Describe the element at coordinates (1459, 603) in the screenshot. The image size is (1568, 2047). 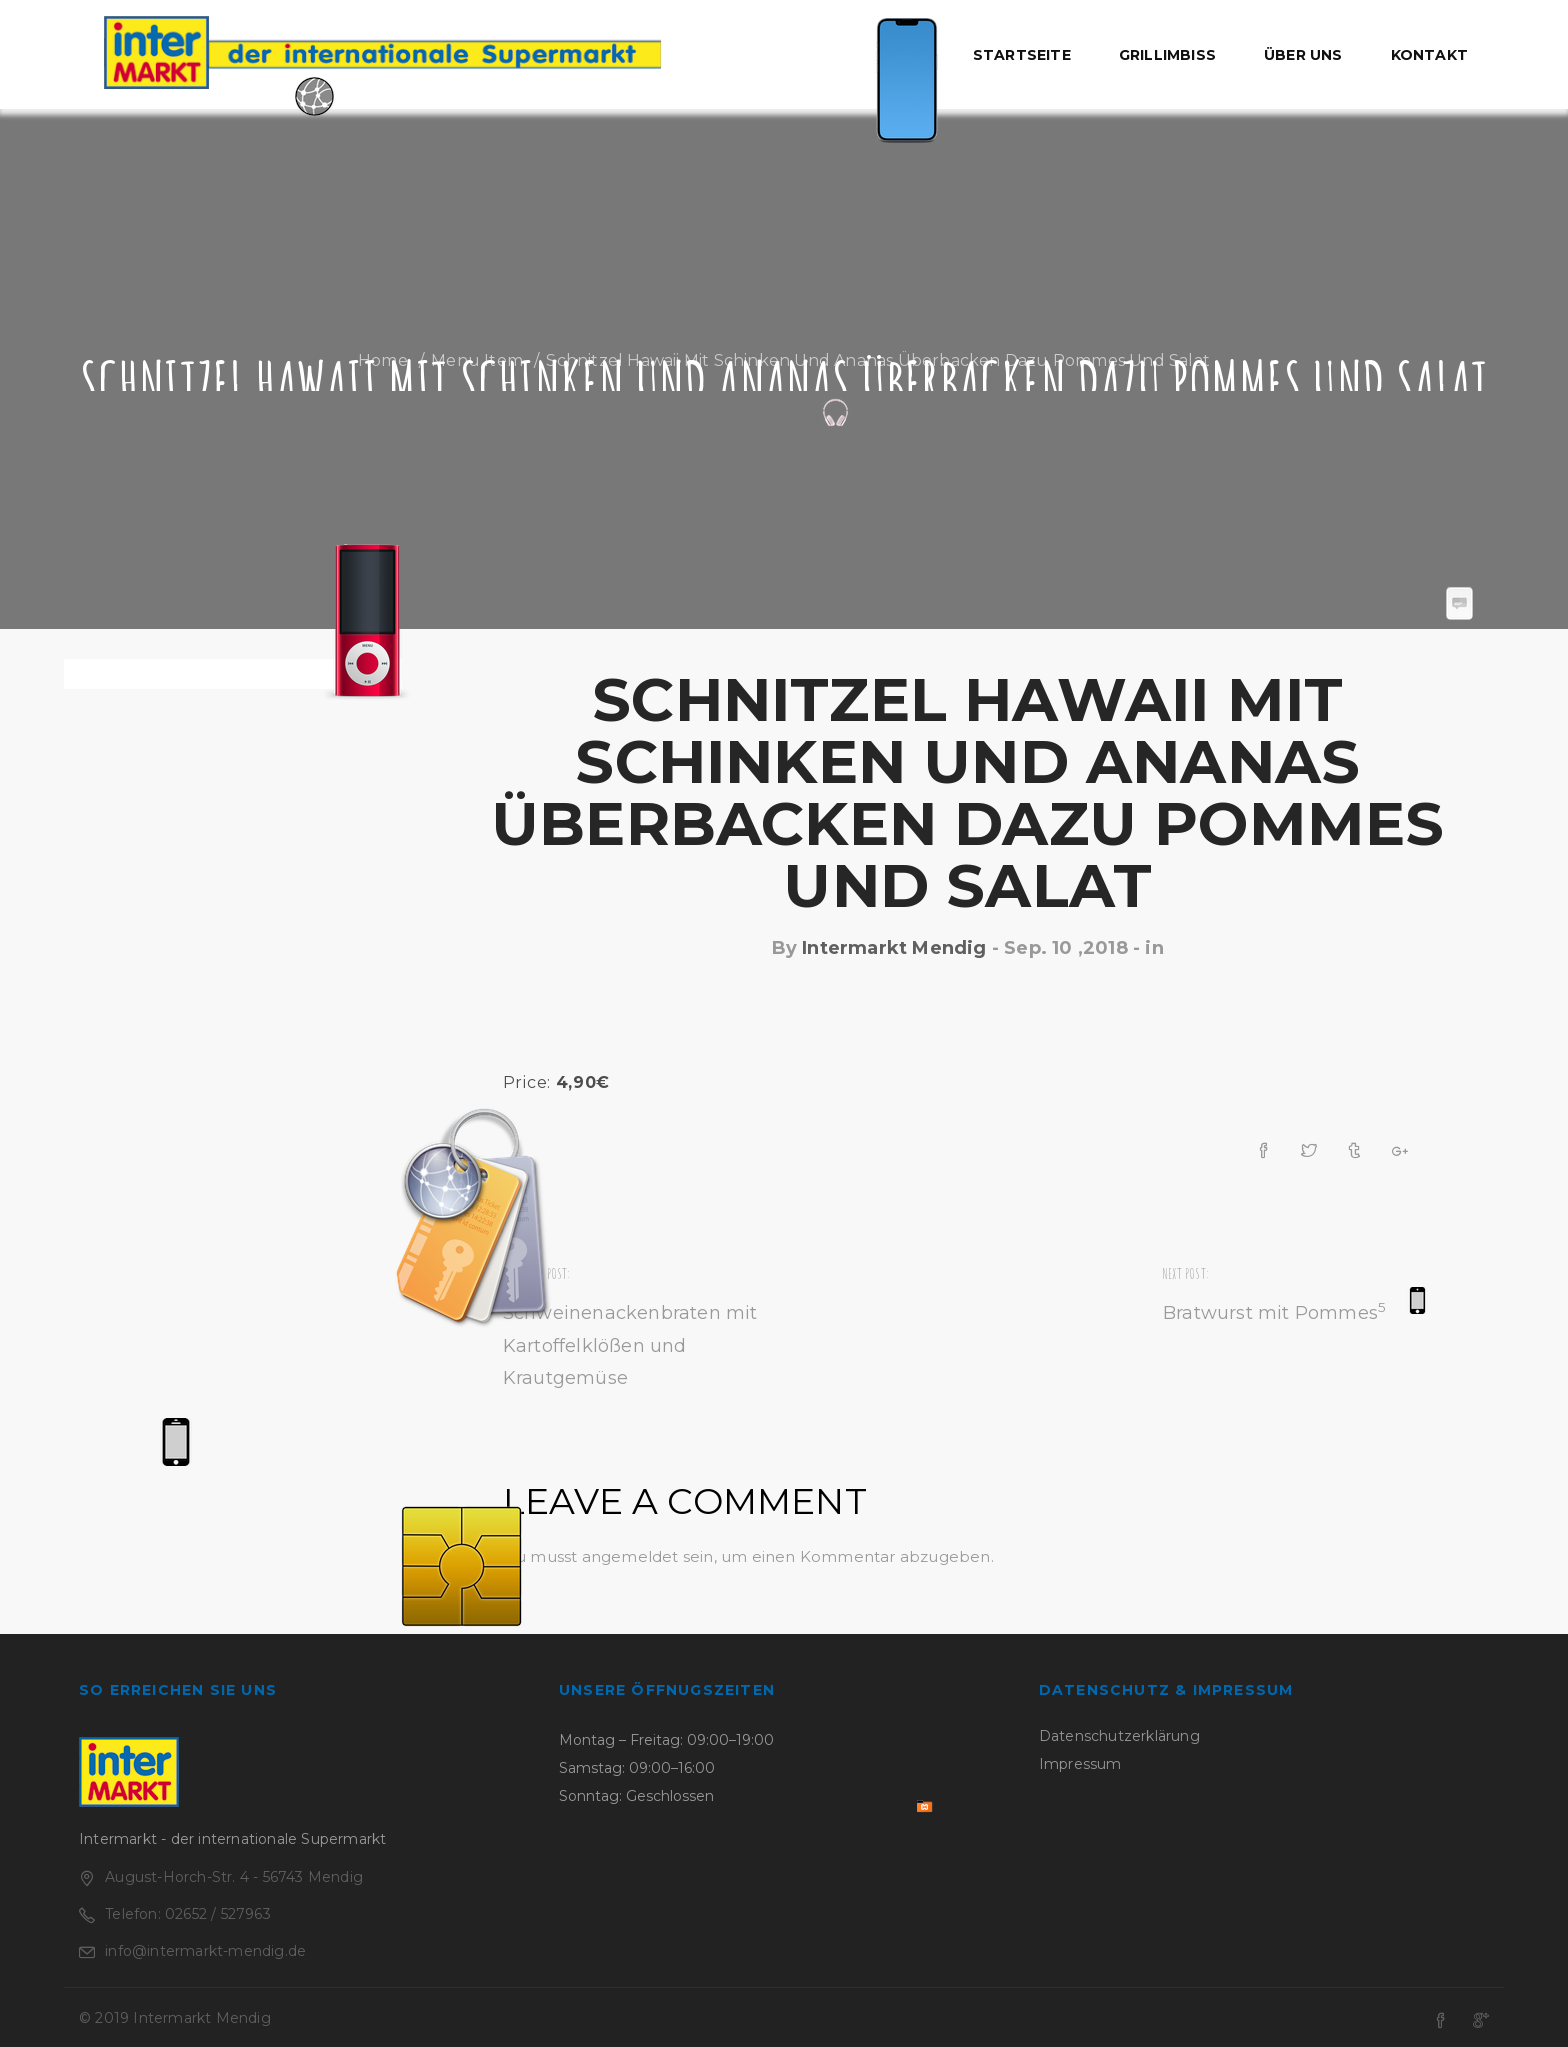
I see `subrip subtitle file (.srt)` at that location.